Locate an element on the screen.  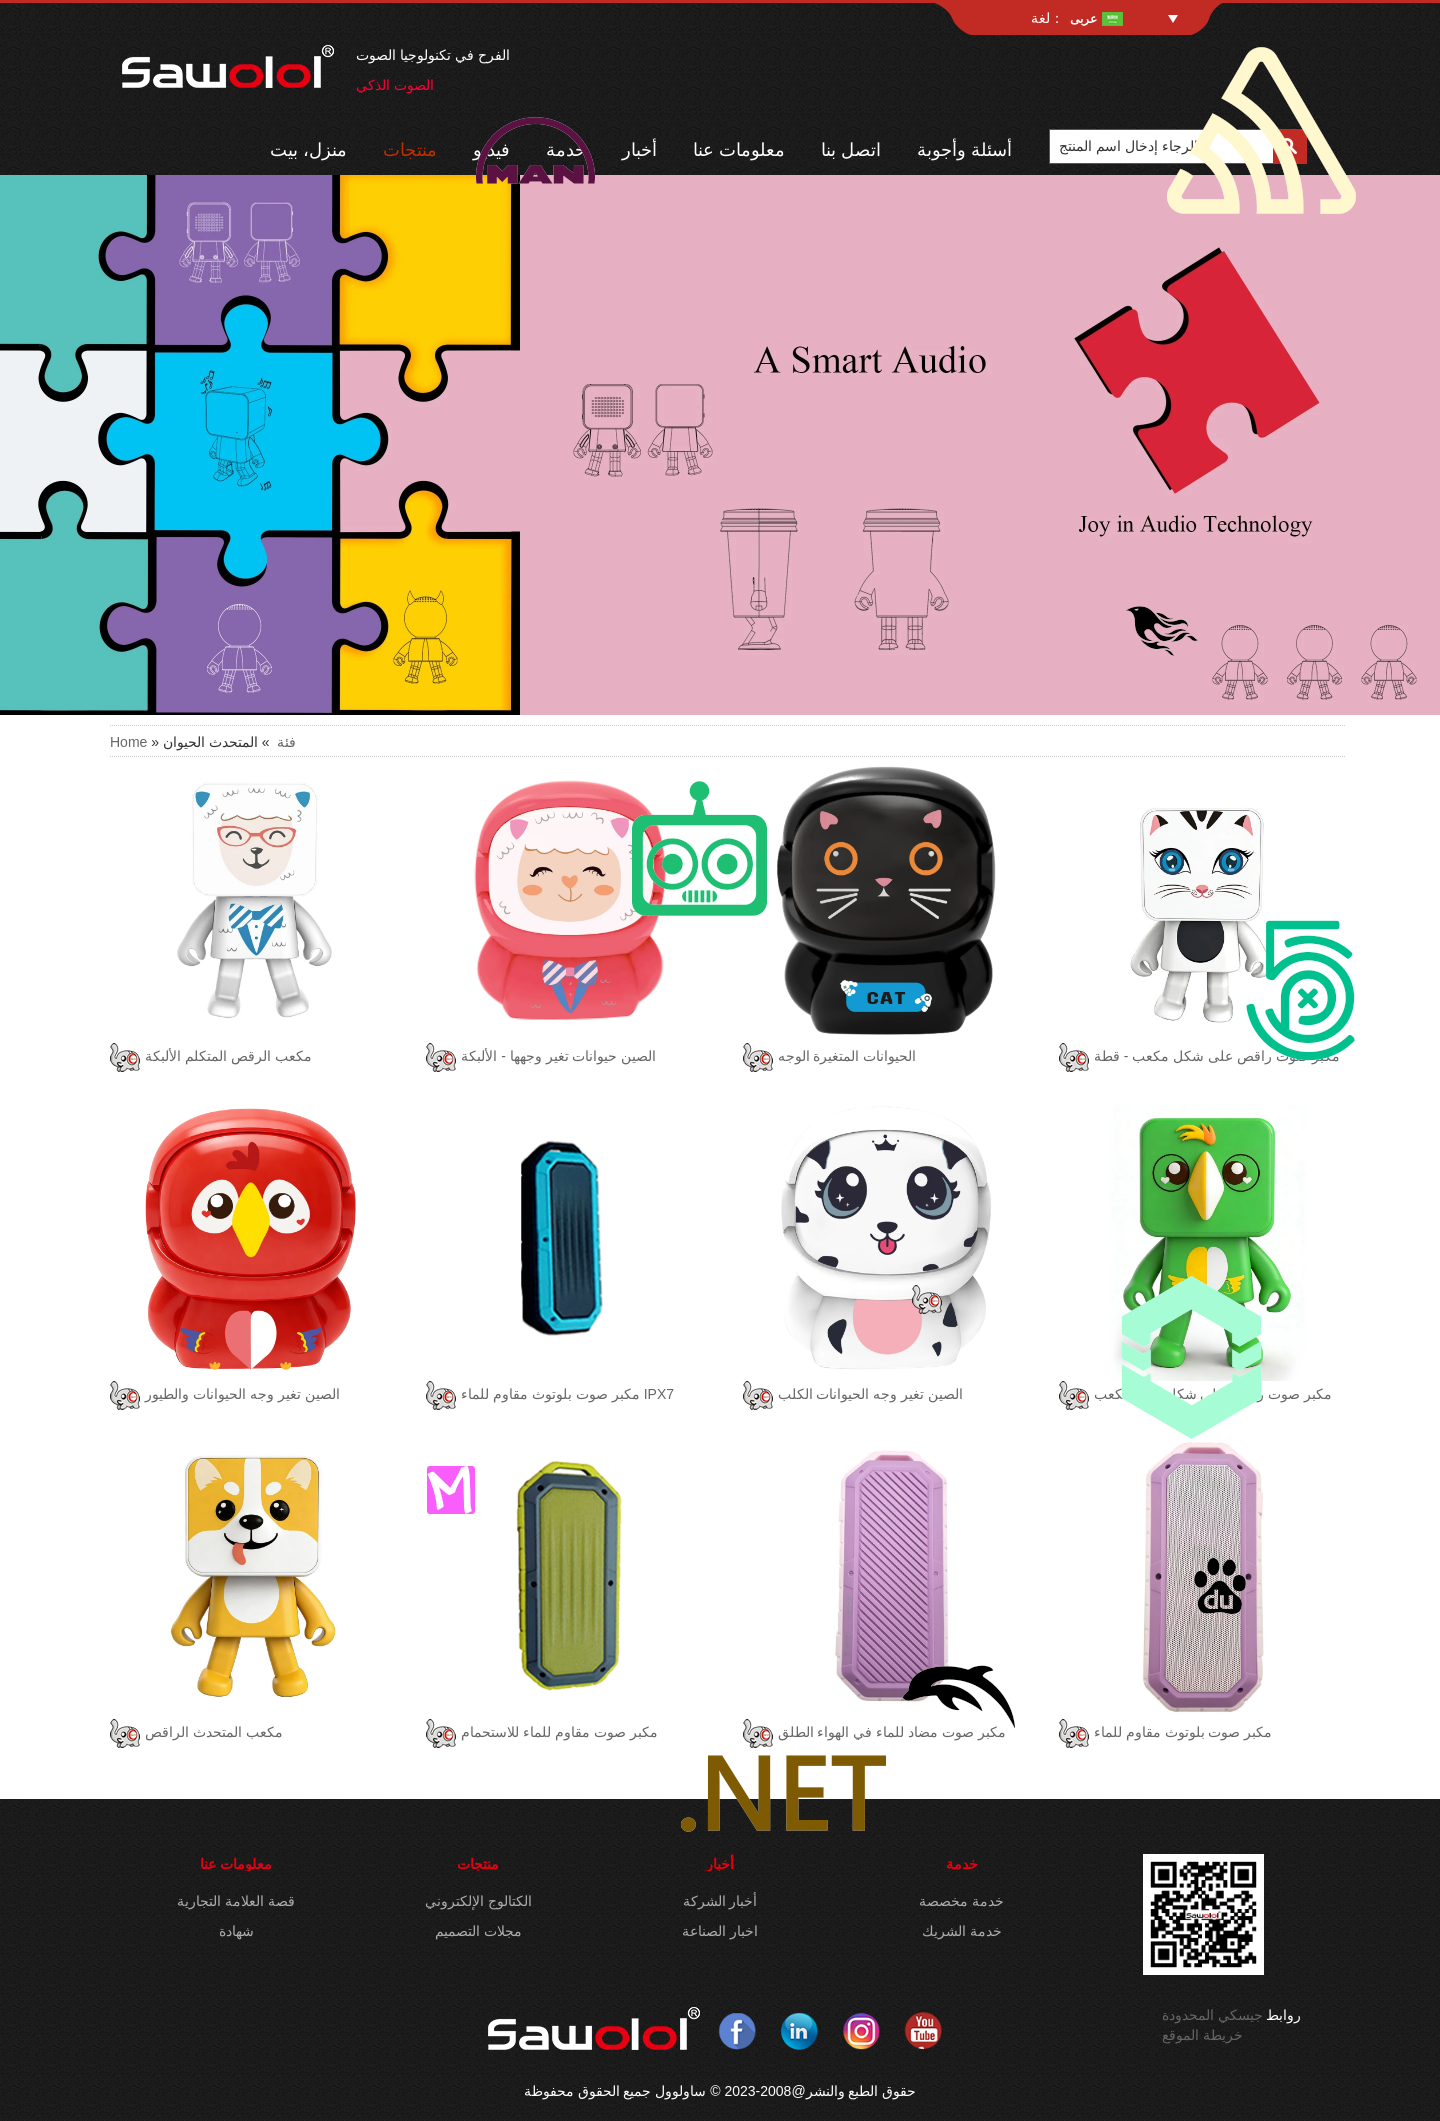
open Baidu search engine is located at coordinates (1220, 1586).